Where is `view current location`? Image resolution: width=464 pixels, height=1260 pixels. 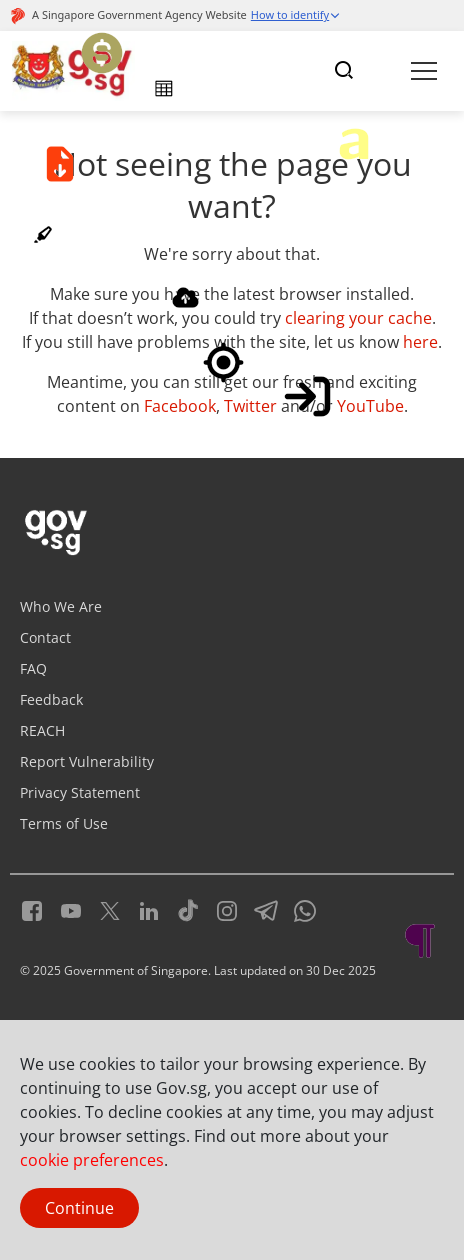
view current location is located at coordinates (223, 362).